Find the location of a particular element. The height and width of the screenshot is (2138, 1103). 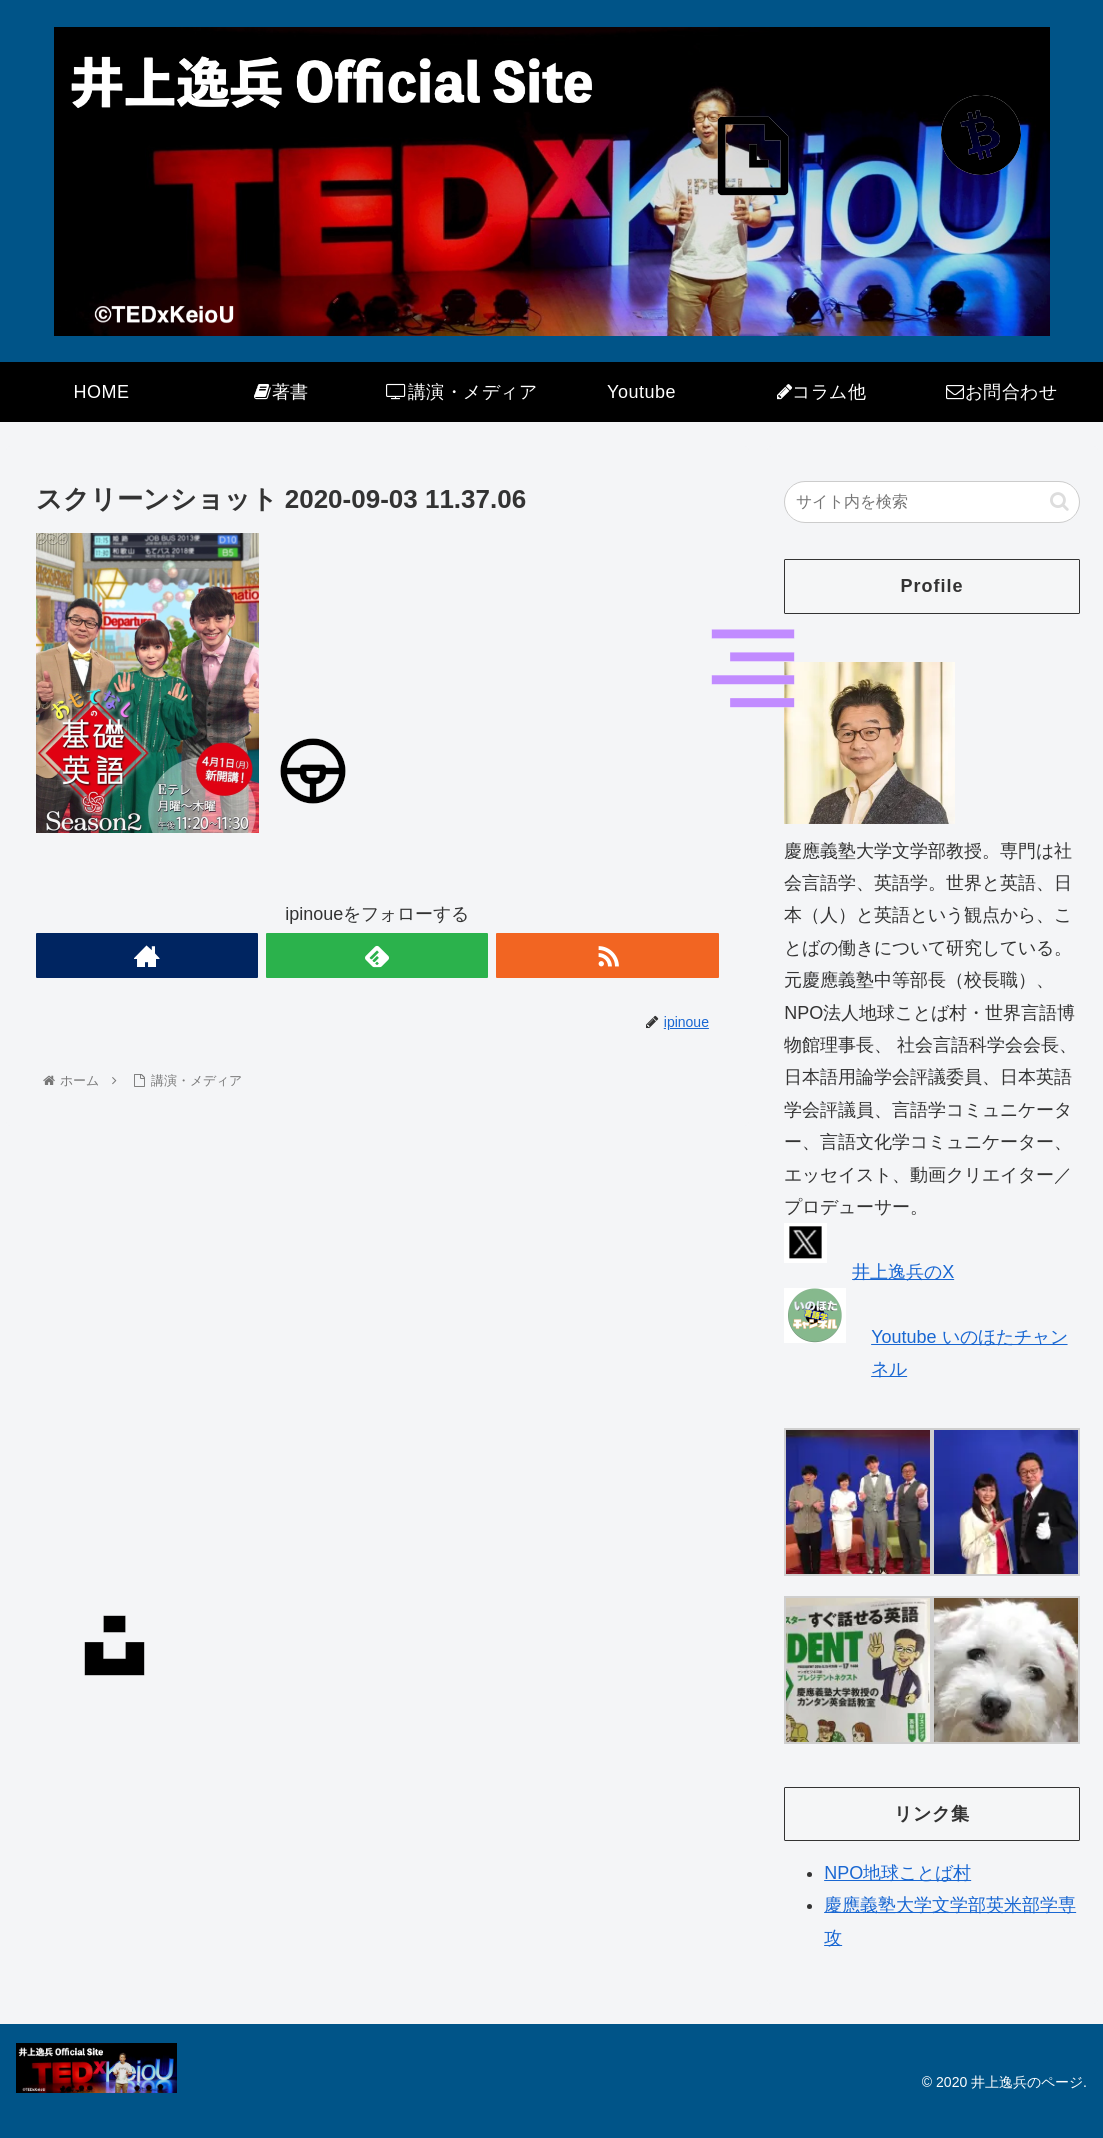

open Unsplash to browse stock photos is located at coordinates (114, 1645).